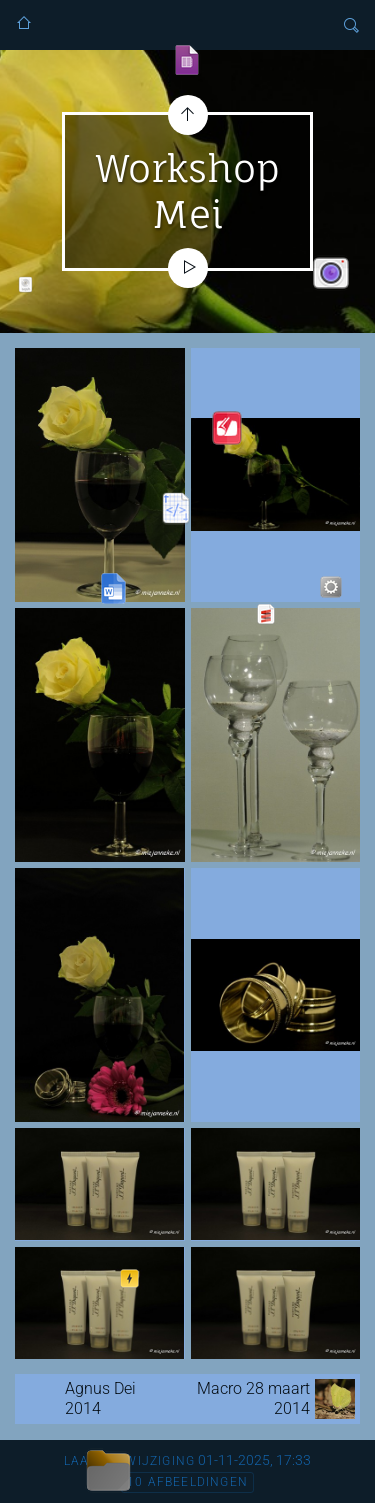  What do you see at coordinates (113, 588) in the screenshot?
I see `microsoft word document file` at bounding box center [113, 588].